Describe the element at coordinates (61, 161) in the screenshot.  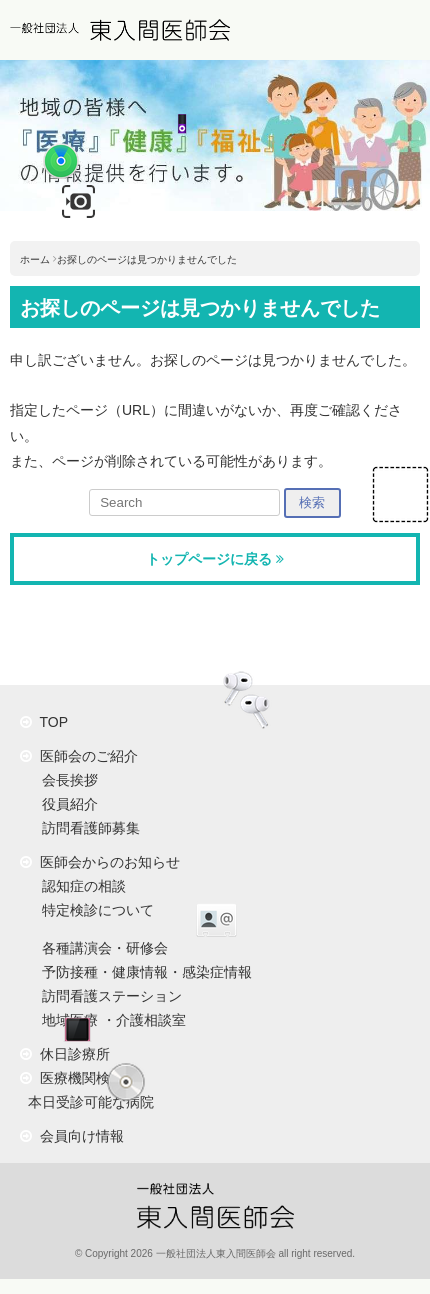
I see `open find my app to locate devices` at that location.